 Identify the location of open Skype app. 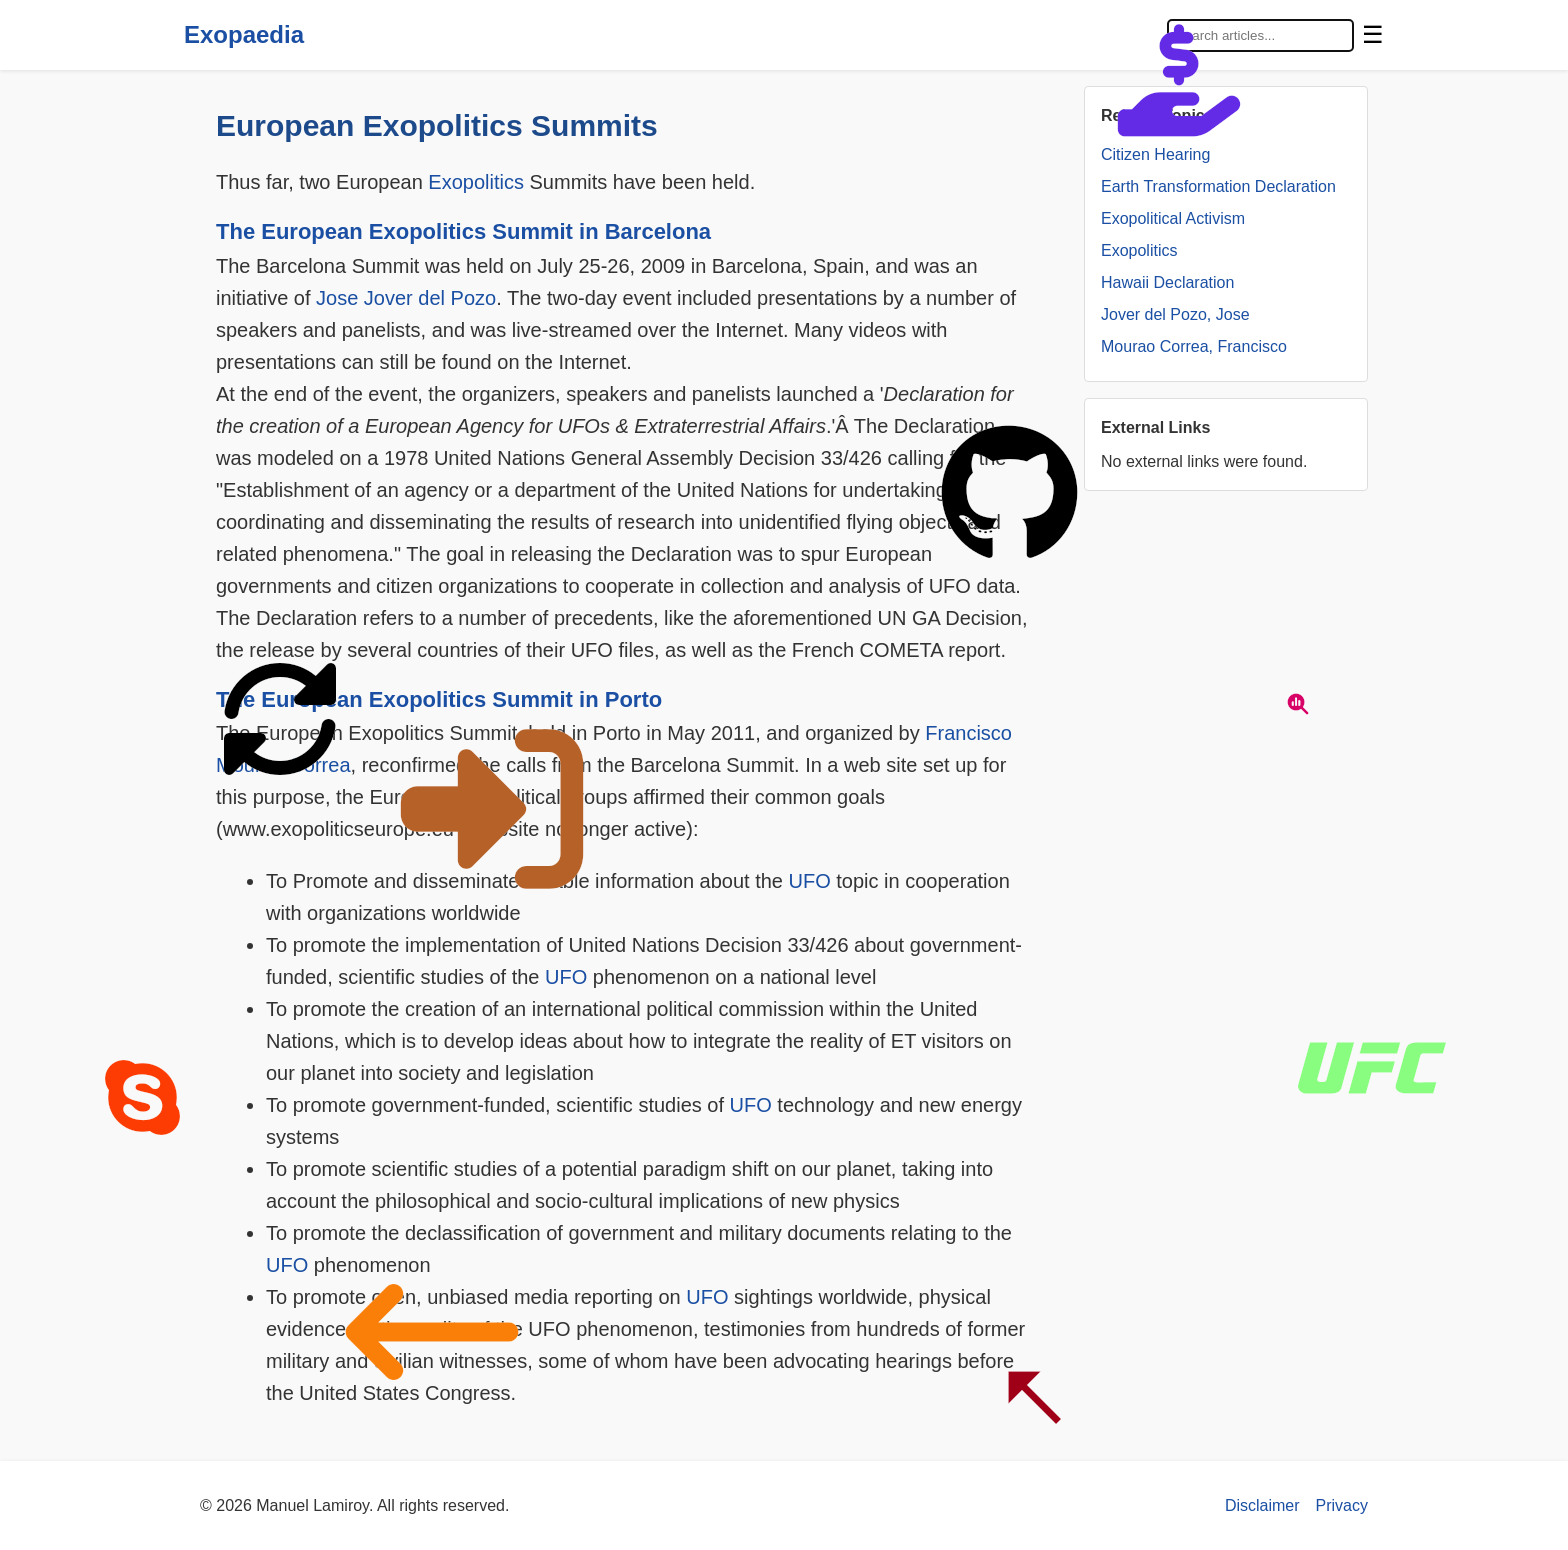
(142, 1097).